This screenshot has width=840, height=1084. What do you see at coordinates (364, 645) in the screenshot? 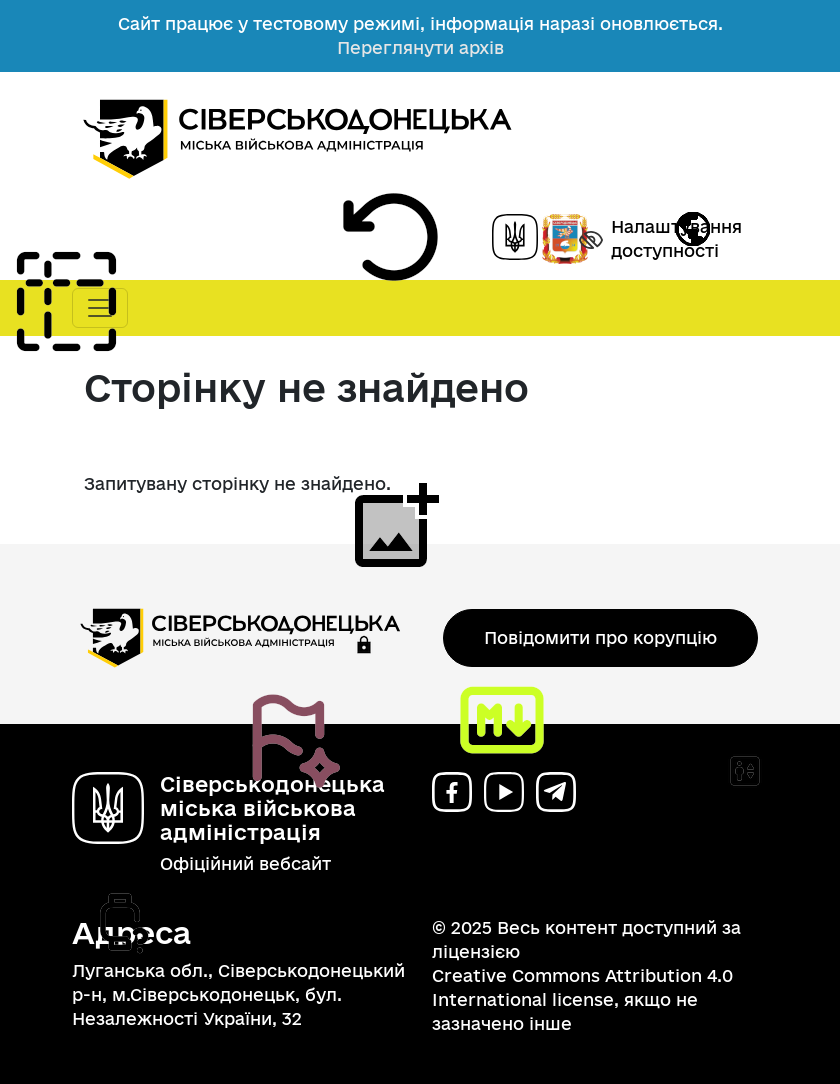
I see `indicates a secure connection` at bounding box center [364, 645].